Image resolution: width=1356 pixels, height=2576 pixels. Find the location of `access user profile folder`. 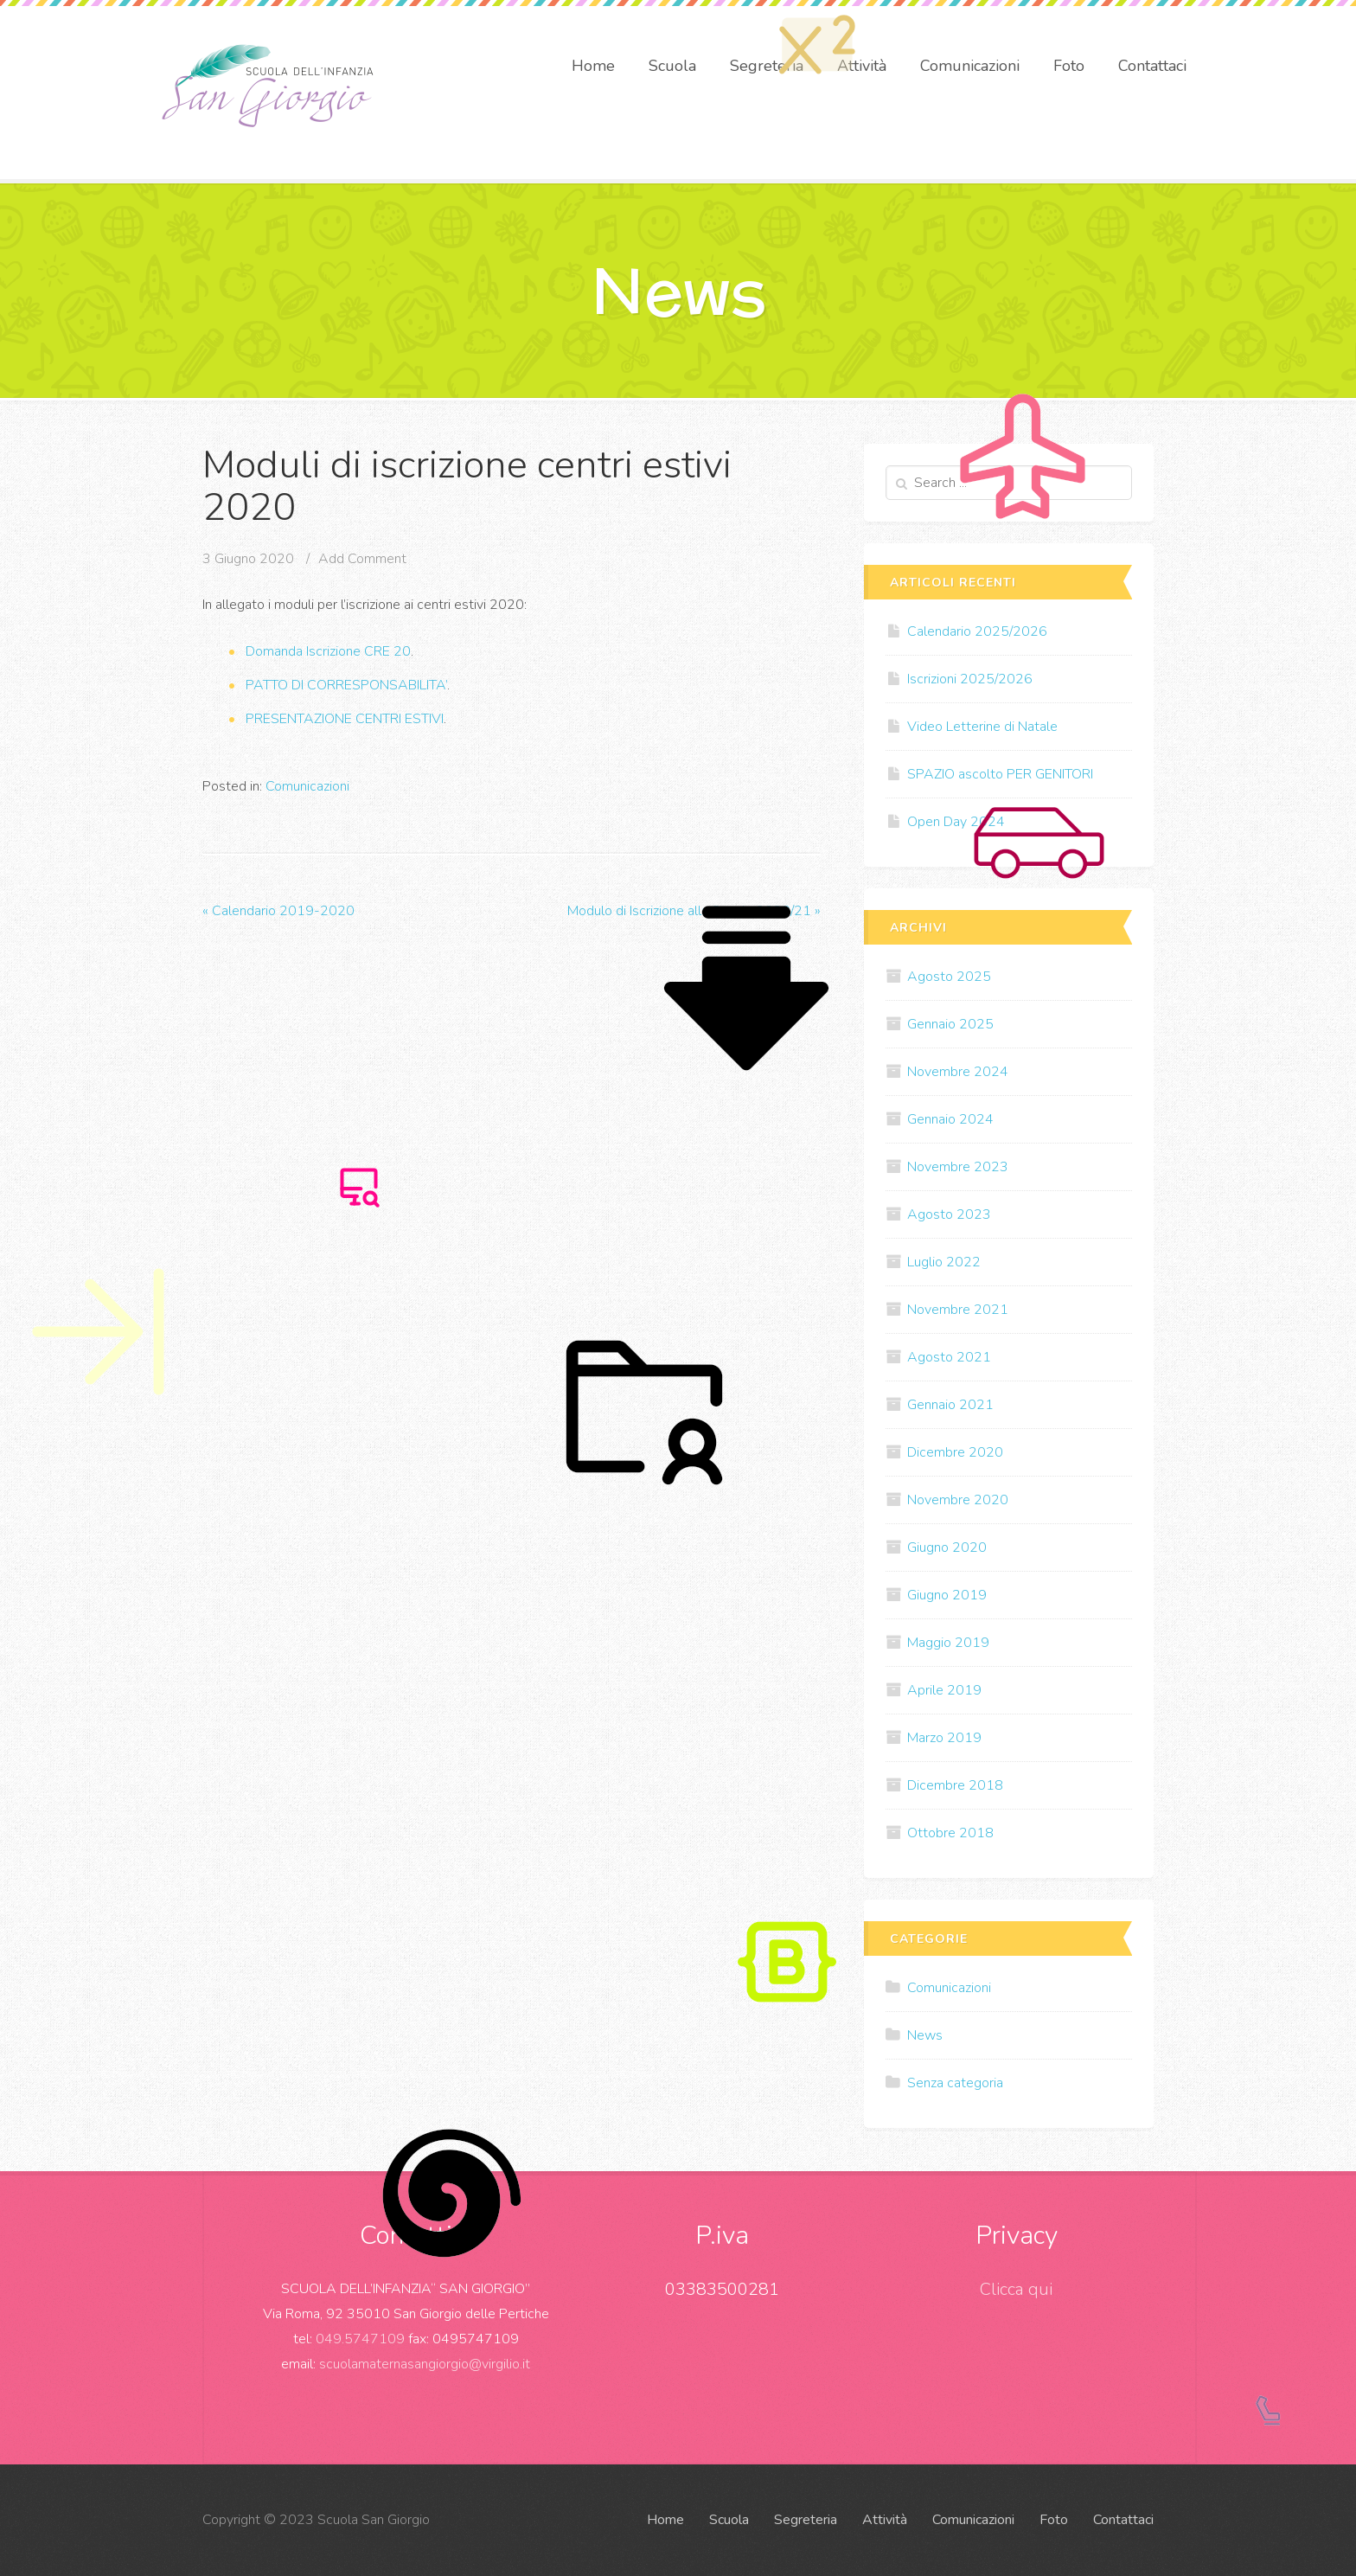

access user profile folder is located at coordinates (644, 1407).